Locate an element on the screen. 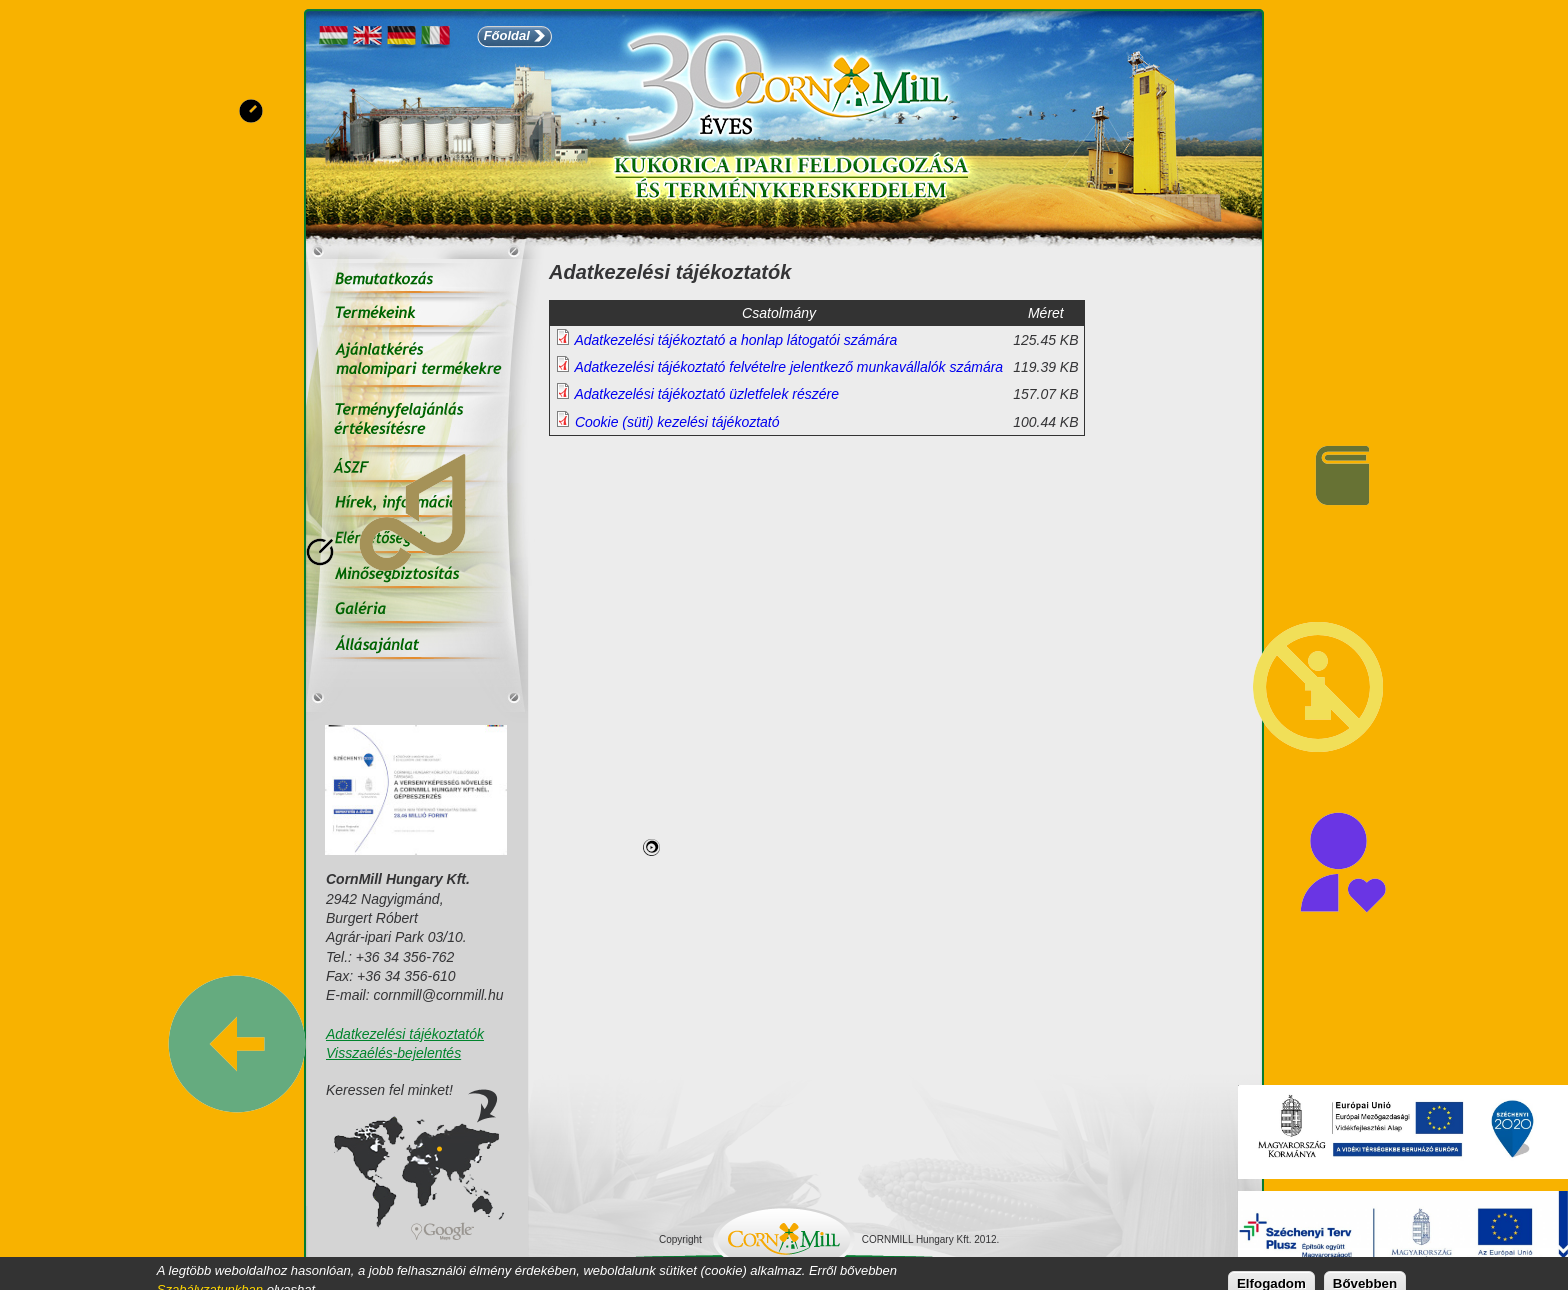 Image resolution: width=1568 pixels, height=1290 pixels. go back to the previous screen is located at coordinates (237, 1044).